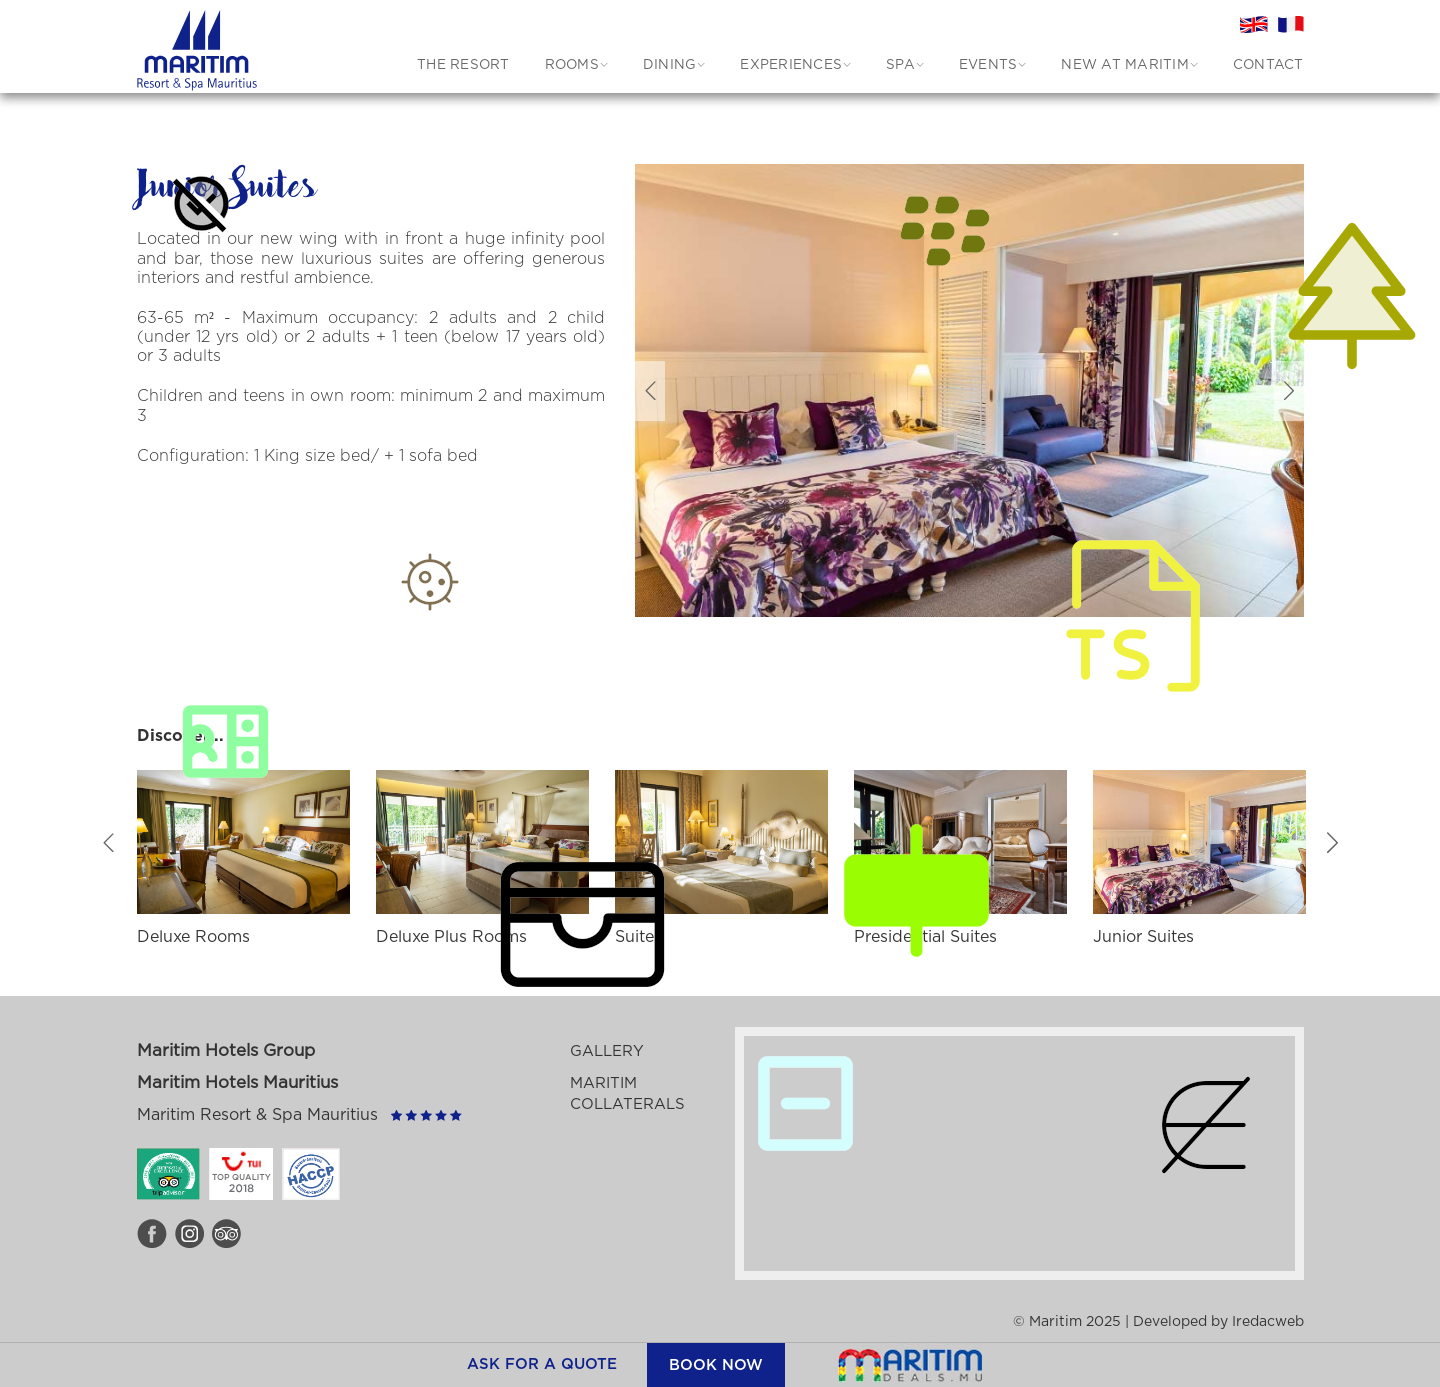 This screenshot has width=1440, height=1387. I want to click on indicates item is not part of a set or group, so click(1206, 1125).